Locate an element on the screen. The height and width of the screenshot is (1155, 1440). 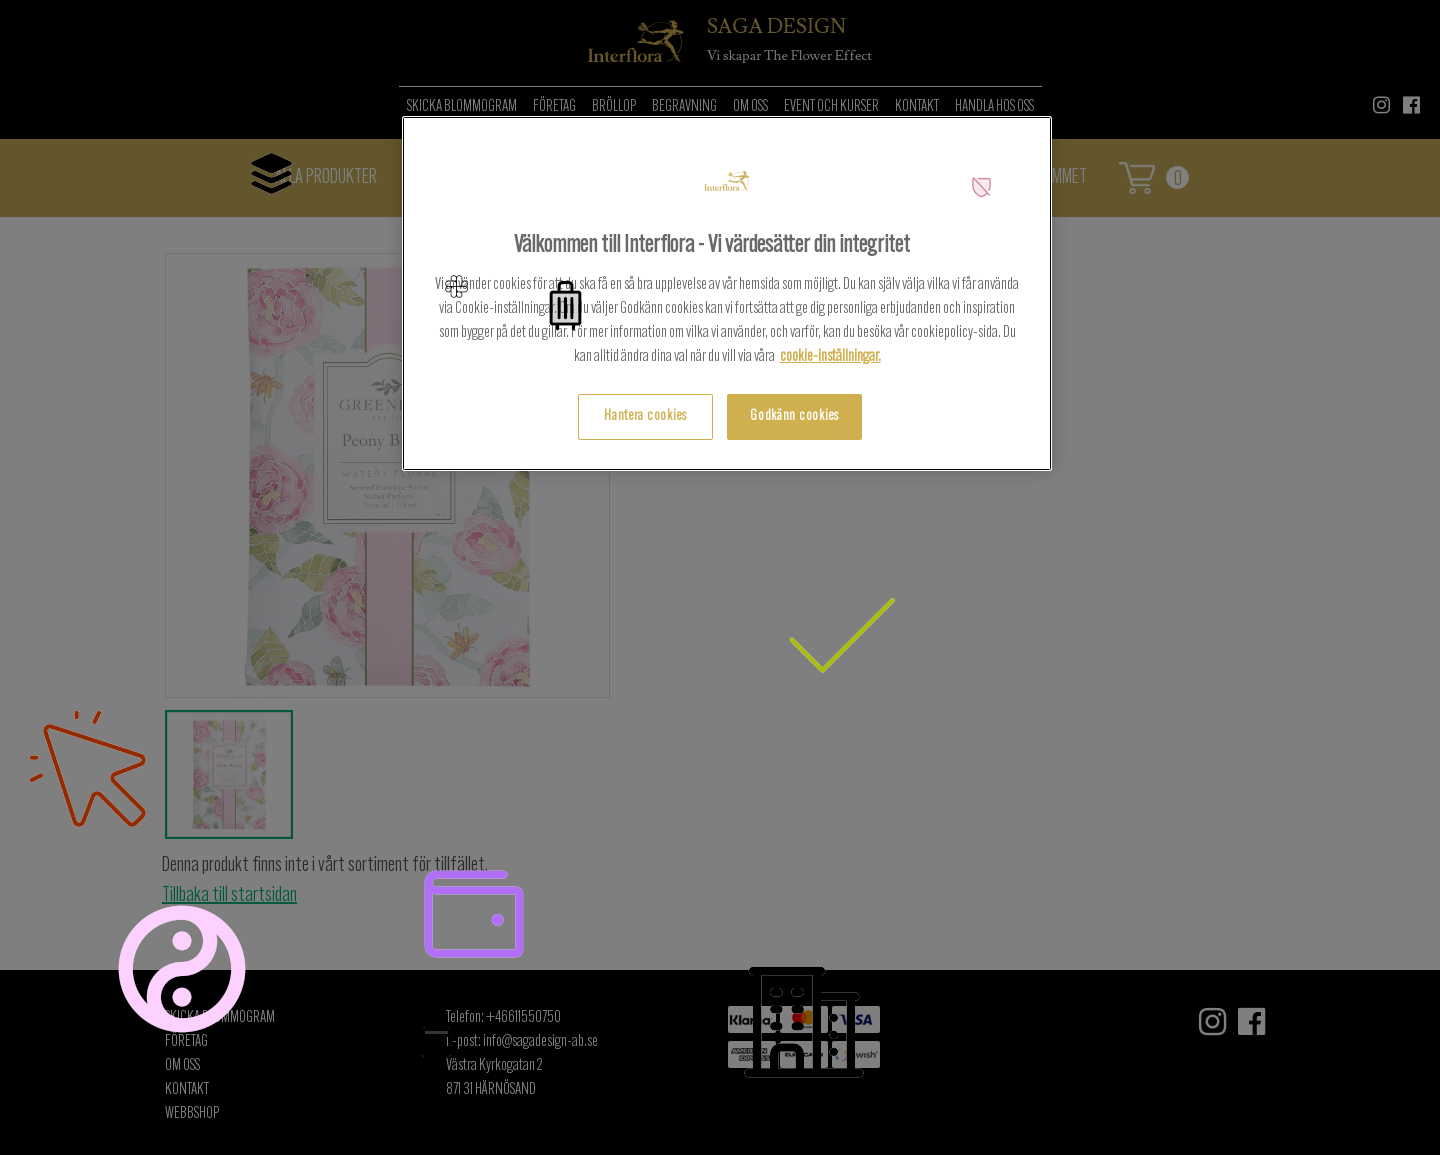
select a date range is located at coordinates (436, 1040).